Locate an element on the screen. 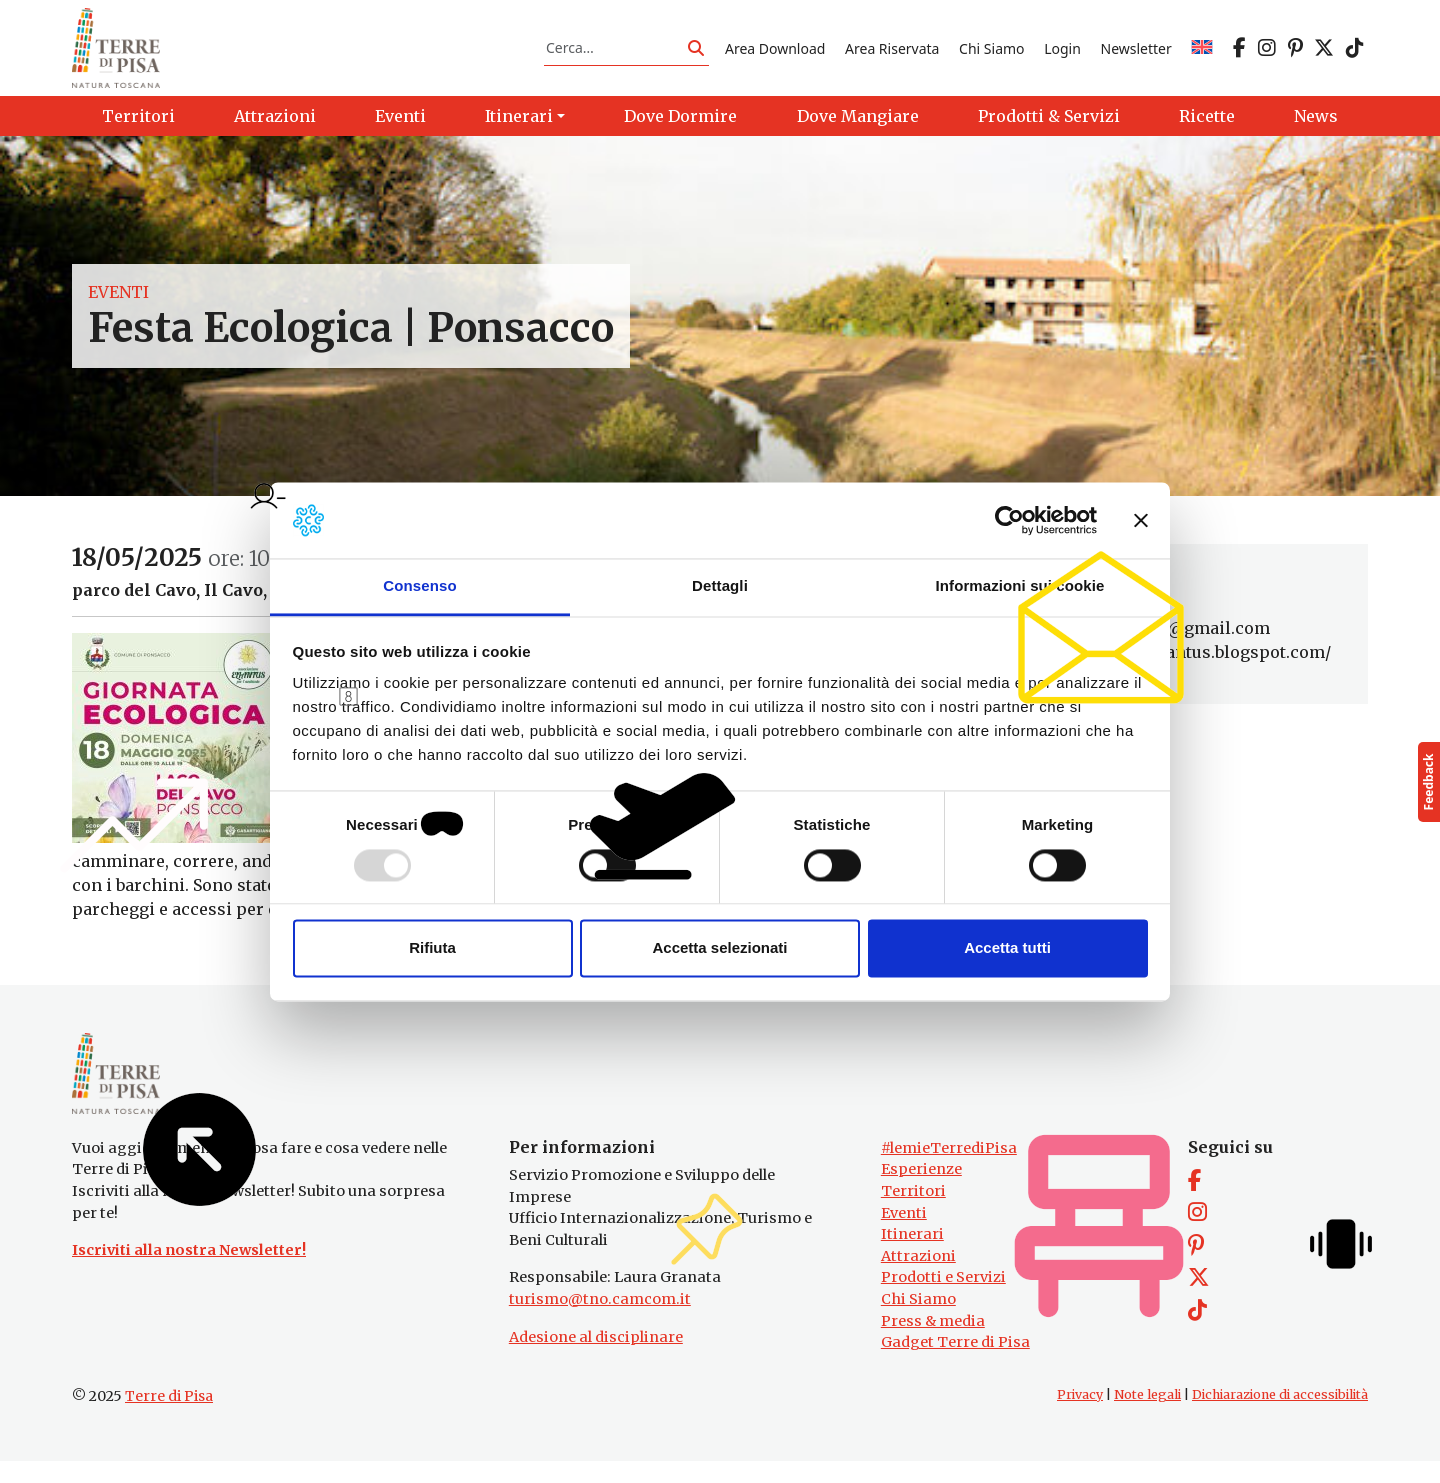 This screenshot has width=1440, height=1483. access apple vision pro settings is located at coordinates (442, 823).